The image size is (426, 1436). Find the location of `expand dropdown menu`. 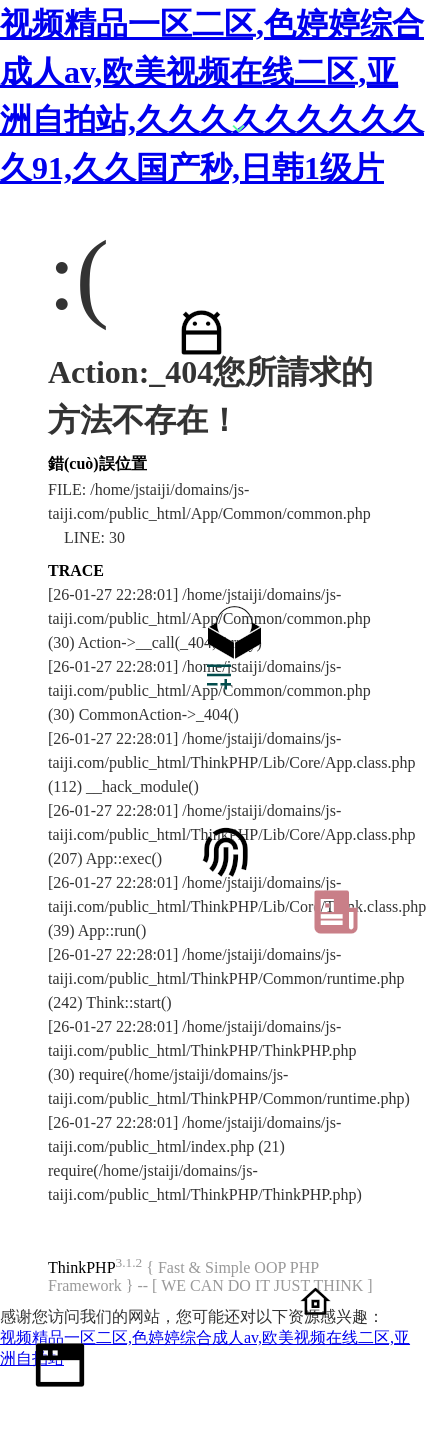

expand dropdown menu is located at coordinates (238, 128).